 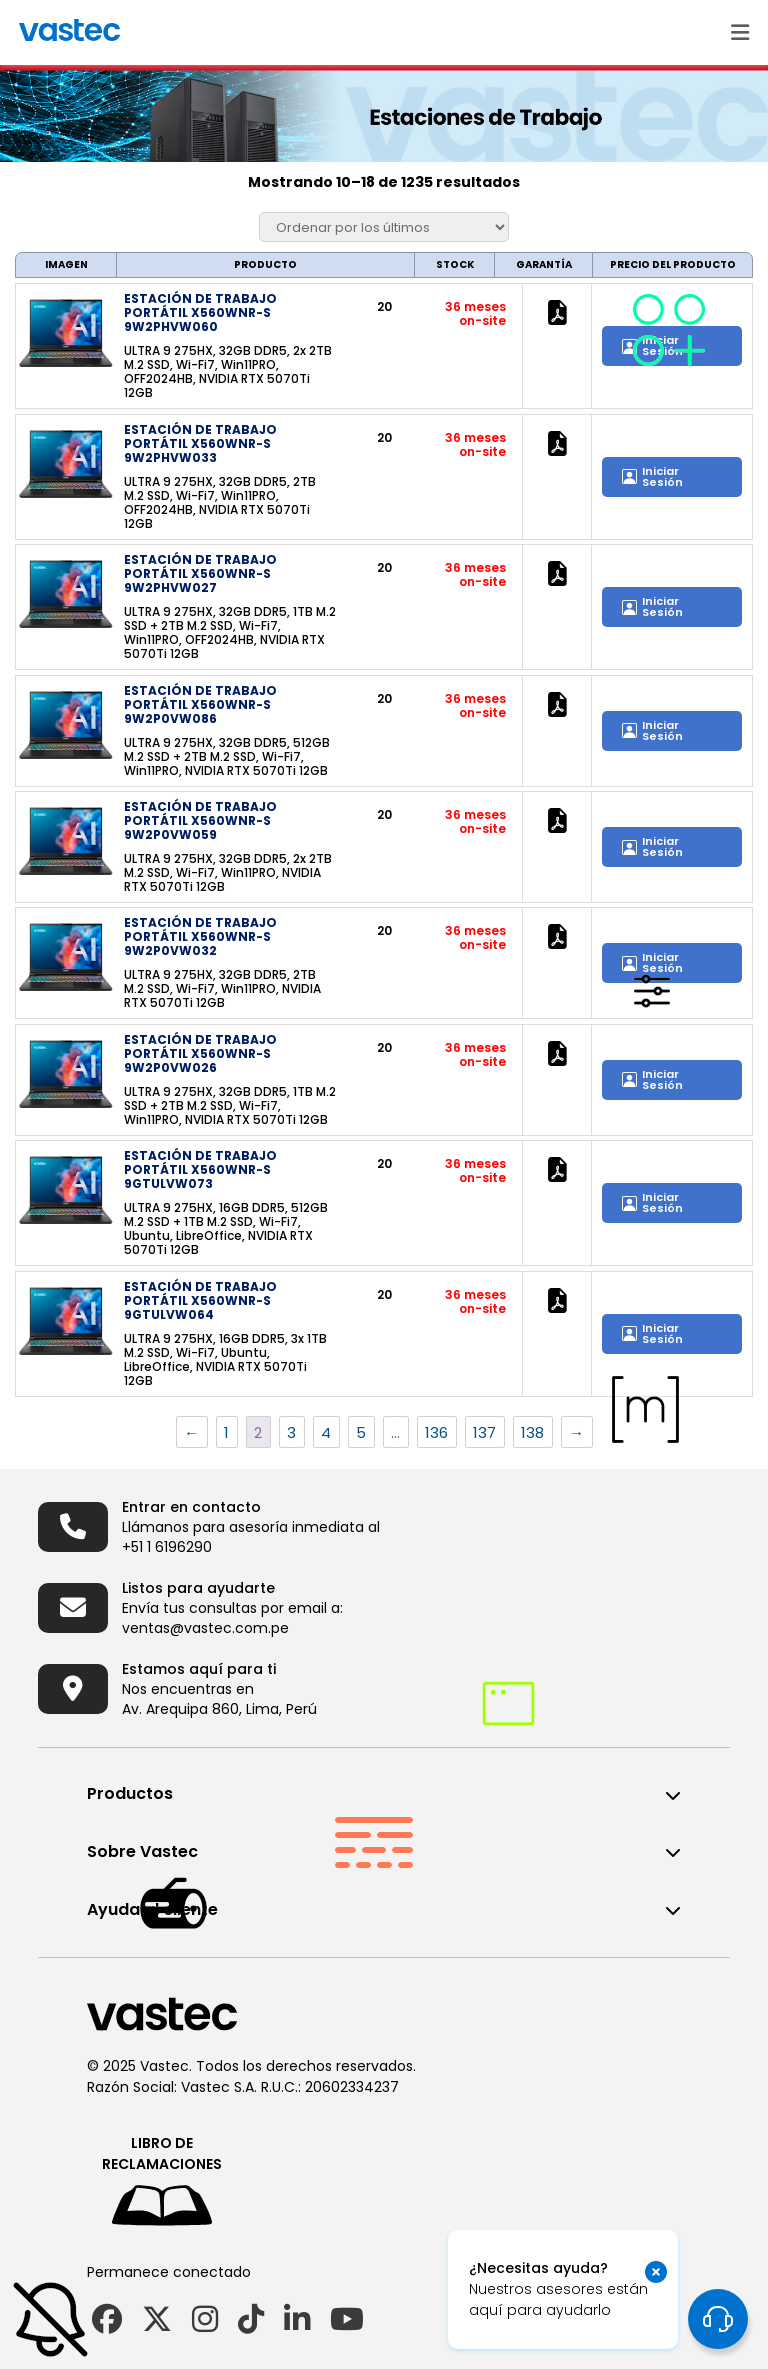 What do you see at coordinates (50, 2319) in the screenshot?
I see `mute notifications` at bounding box center [50, 2319].